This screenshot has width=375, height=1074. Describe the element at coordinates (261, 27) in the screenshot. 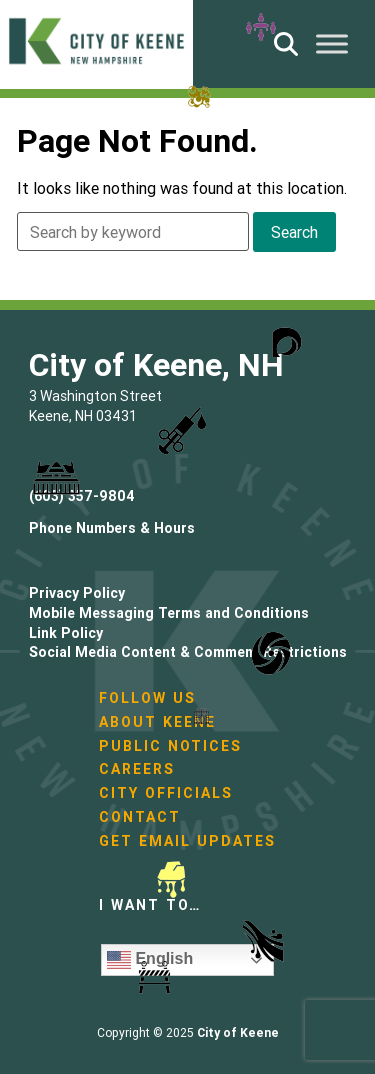

I see `join or schedule a meeting` at that location.